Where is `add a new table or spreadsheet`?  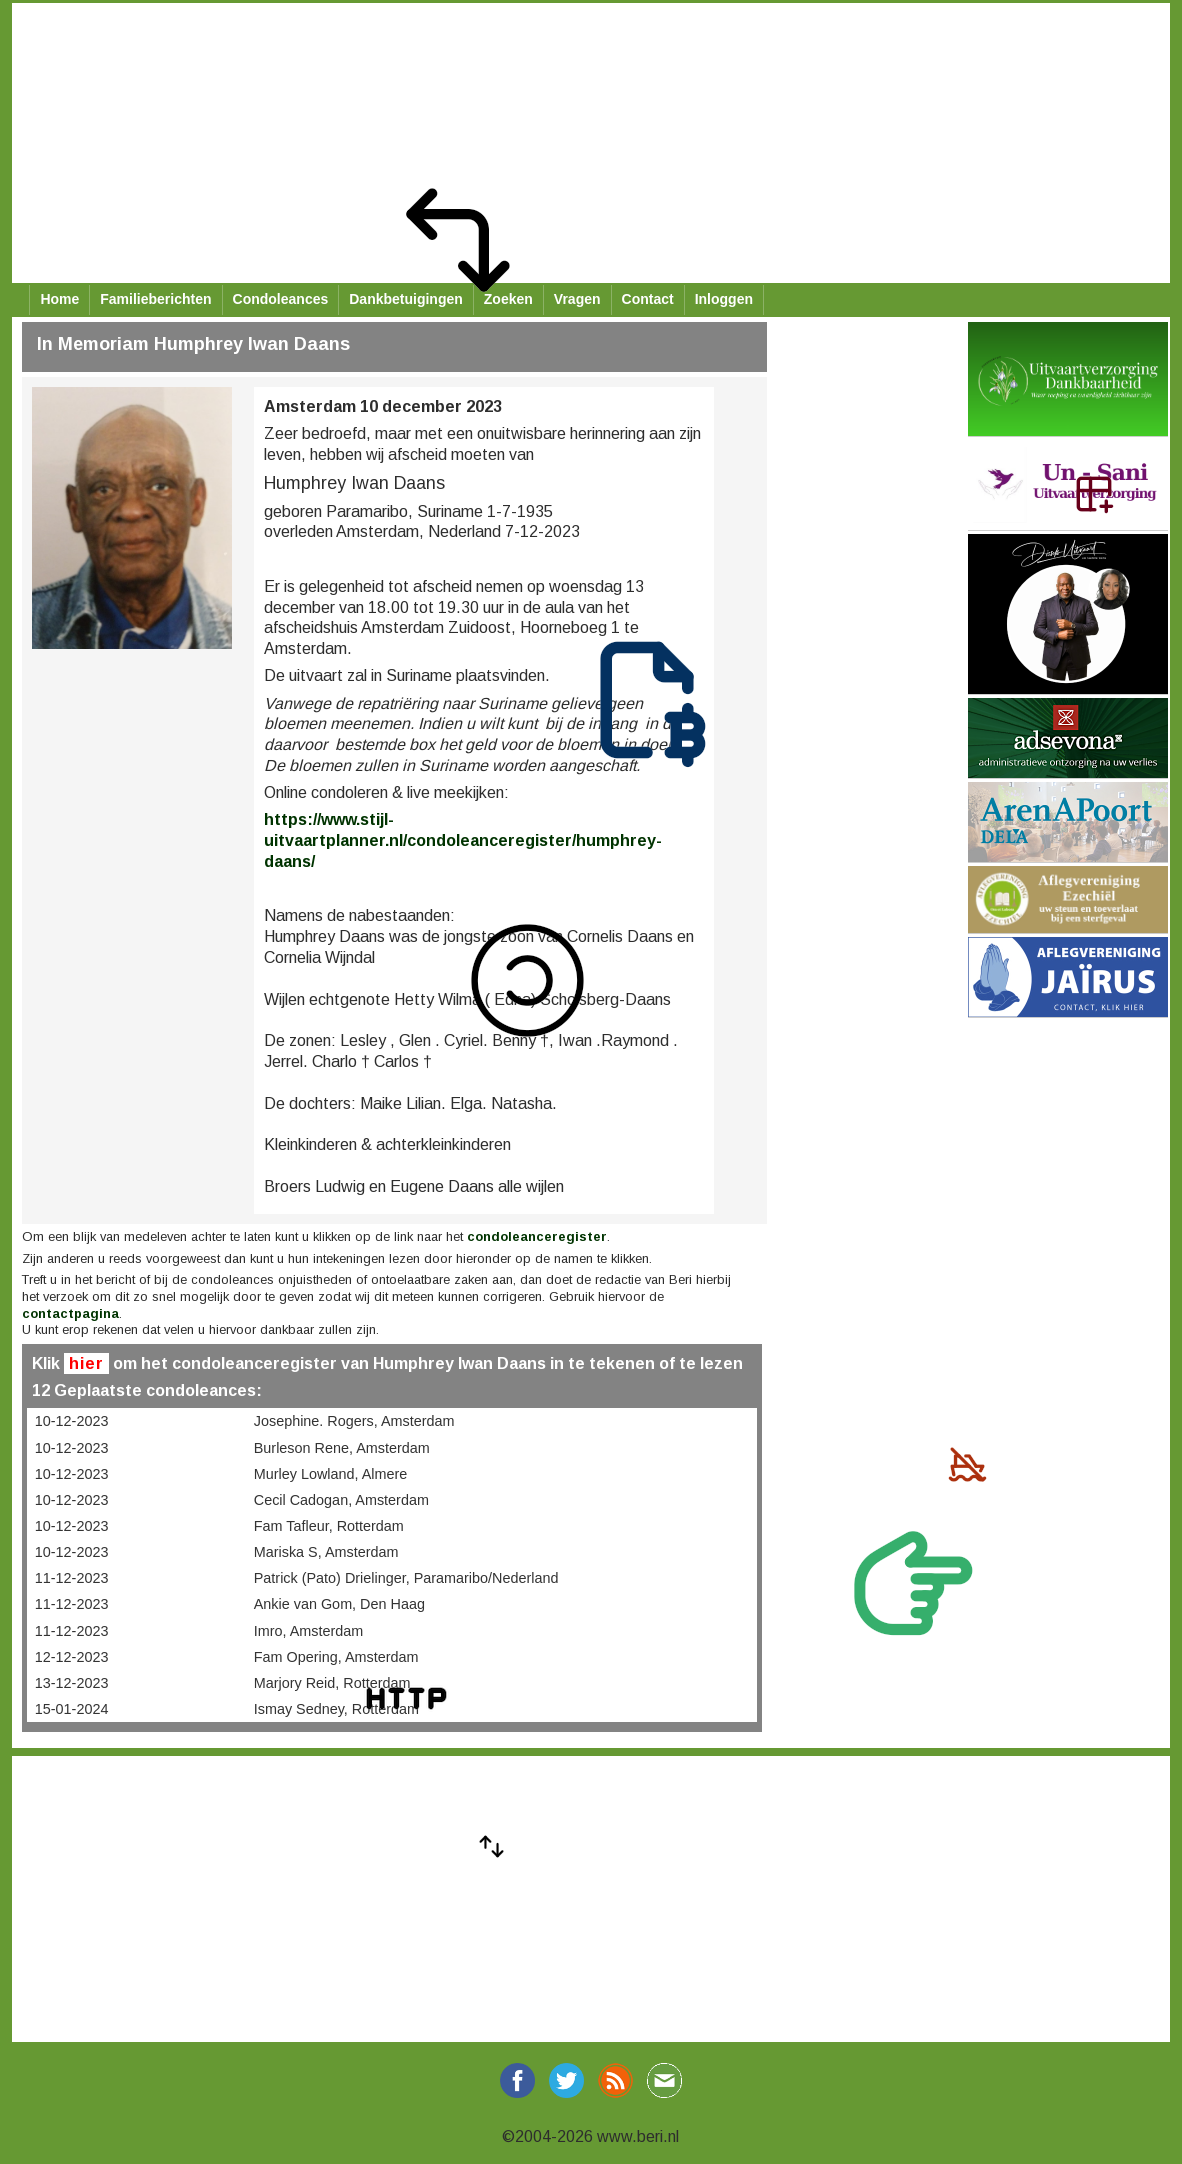
add a new table or spreadsheet is located at coordinates (1094, 494).